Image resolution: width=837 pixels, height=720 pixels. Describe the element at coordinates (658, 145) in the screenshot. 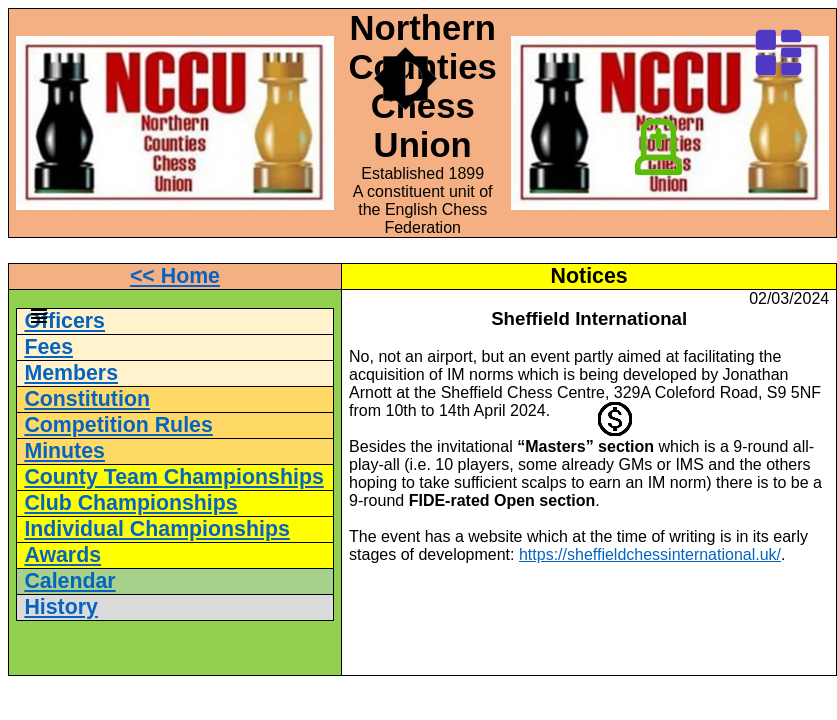

I see `indicates a memorial or cemetery location` at that location.